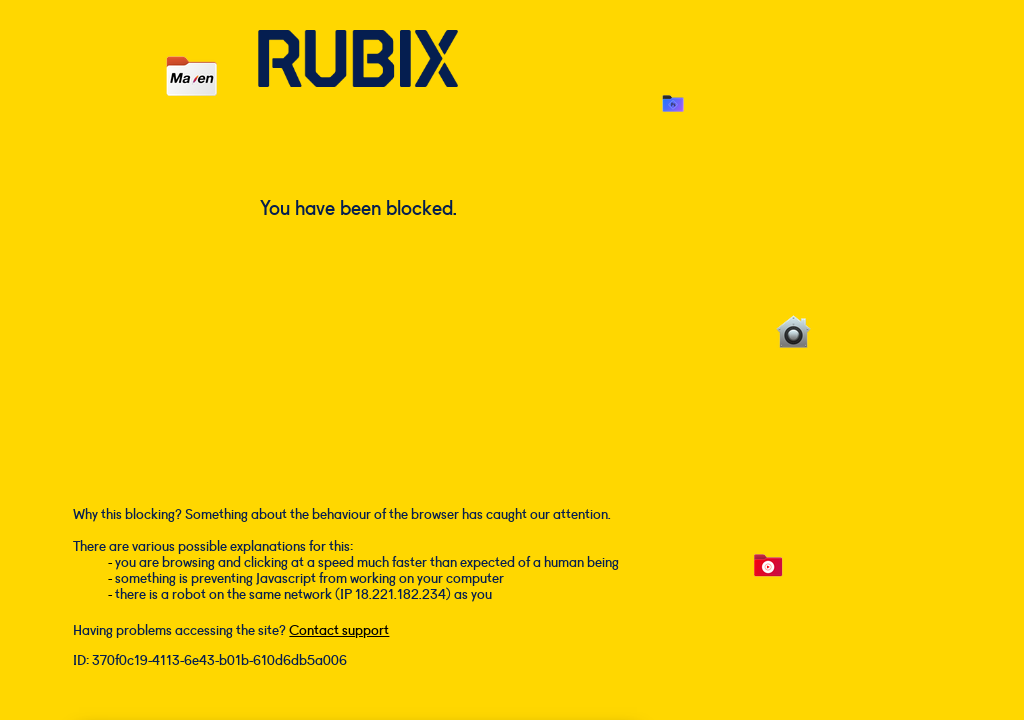  I want to click on open folder containing youtube music files, so click(768, 566).